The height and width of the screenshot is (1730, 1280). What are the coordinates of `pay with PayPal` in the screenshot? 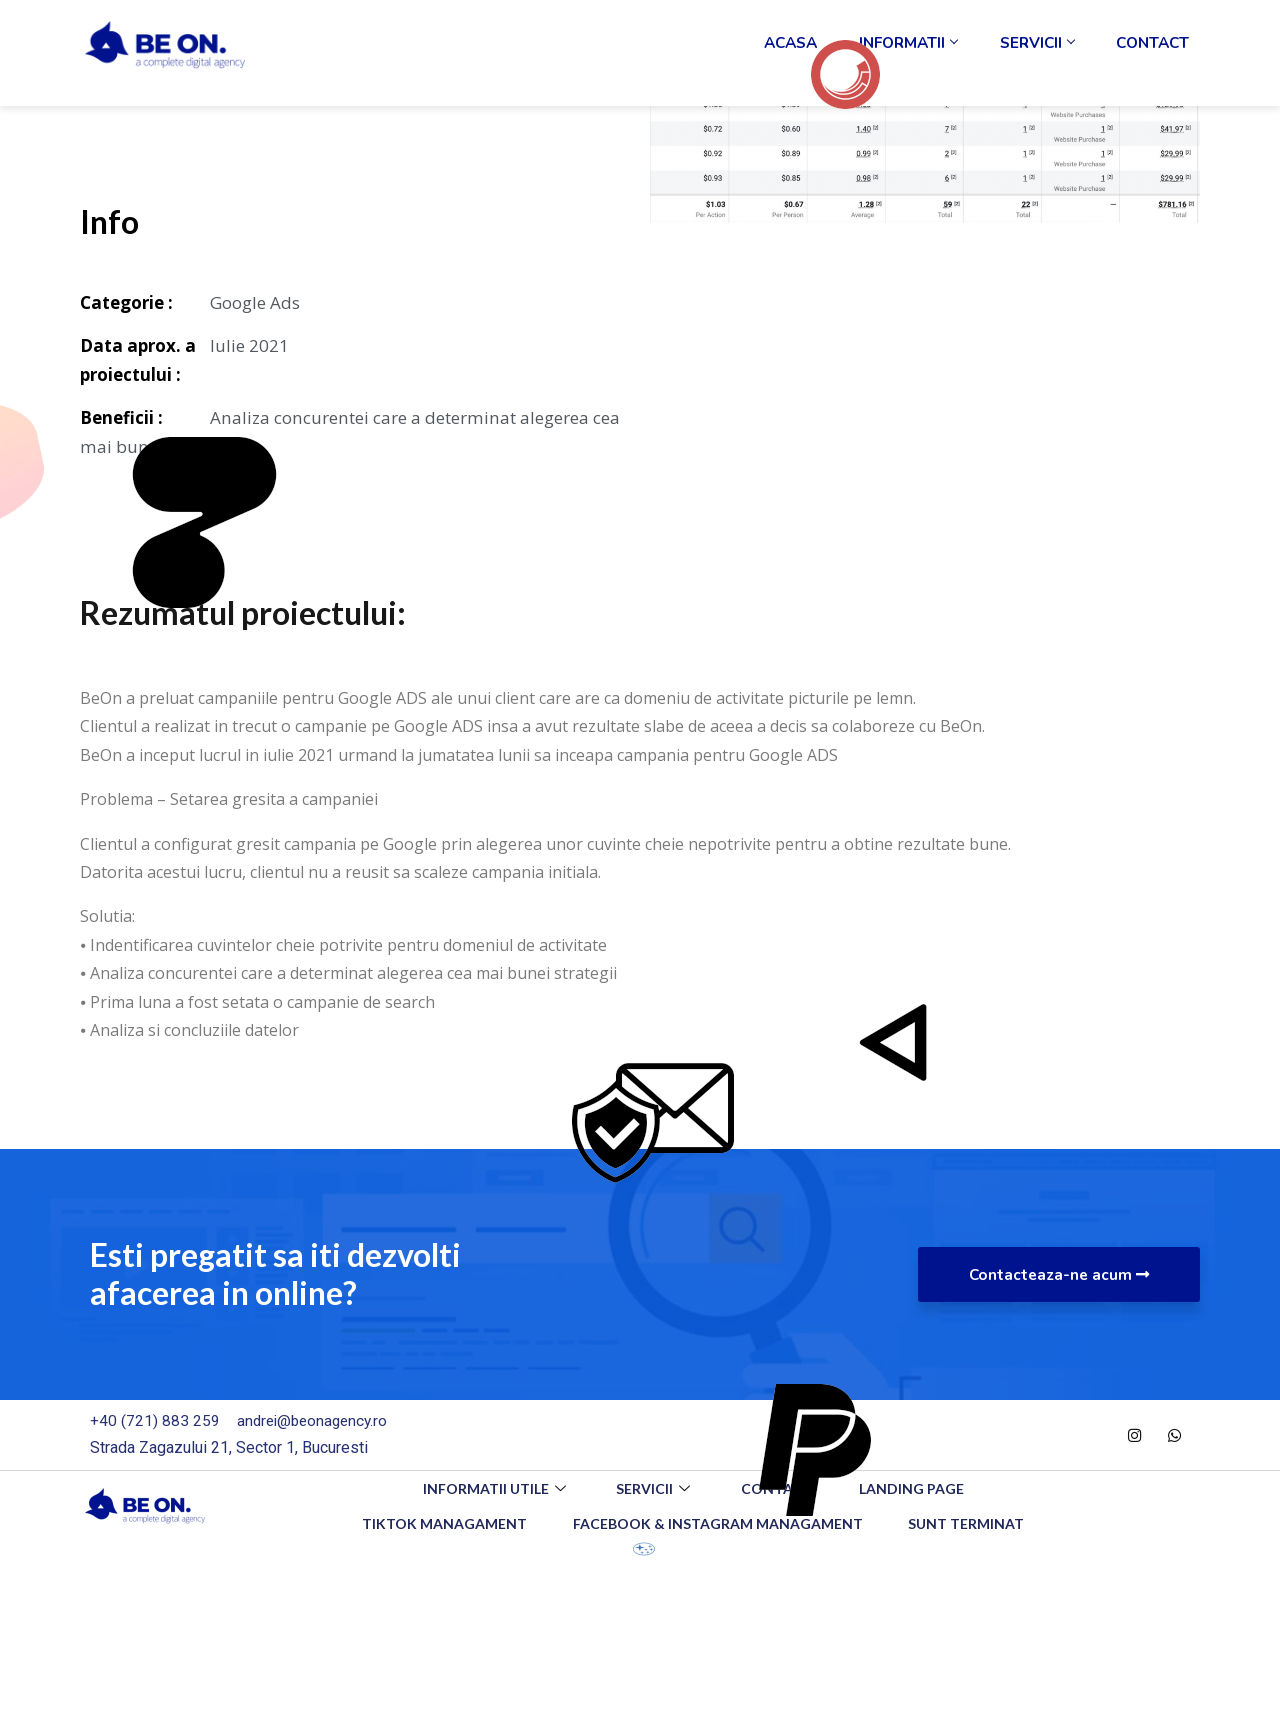 It's located at (815, 1450).